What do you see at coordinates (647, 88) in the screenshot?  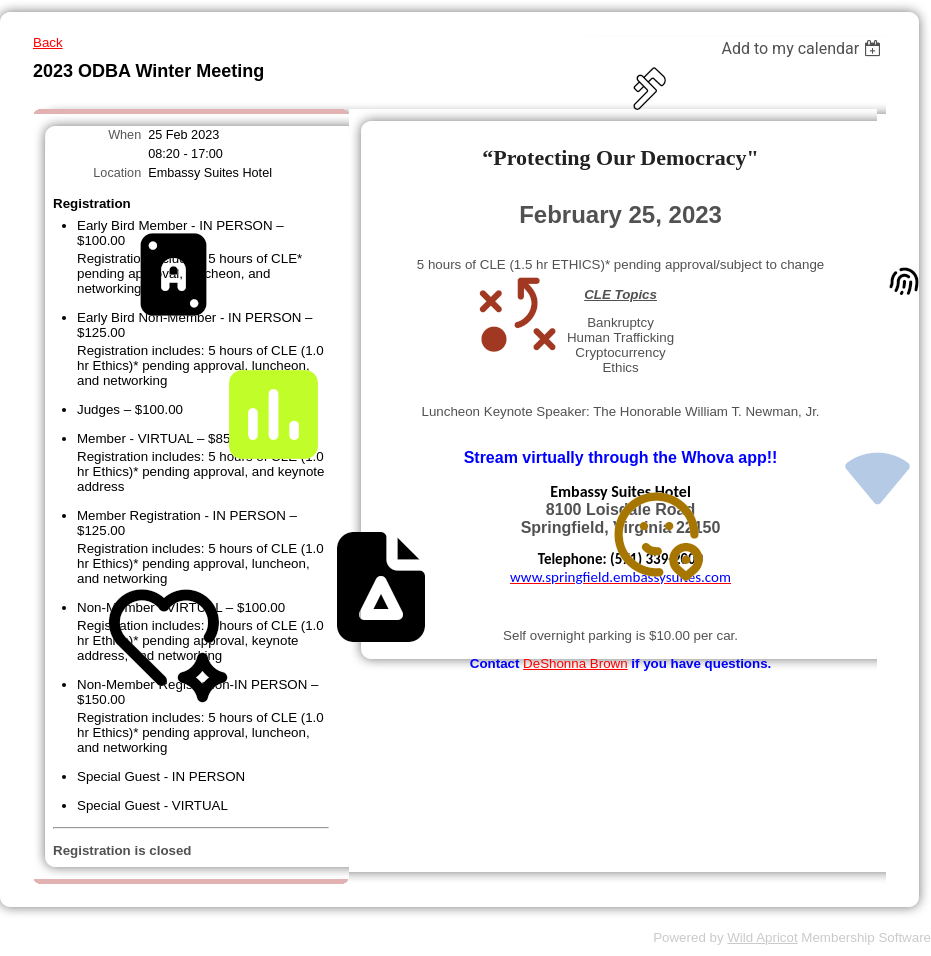 I see `access plumbing or maintenance tools` at bounding box center [647, 88].